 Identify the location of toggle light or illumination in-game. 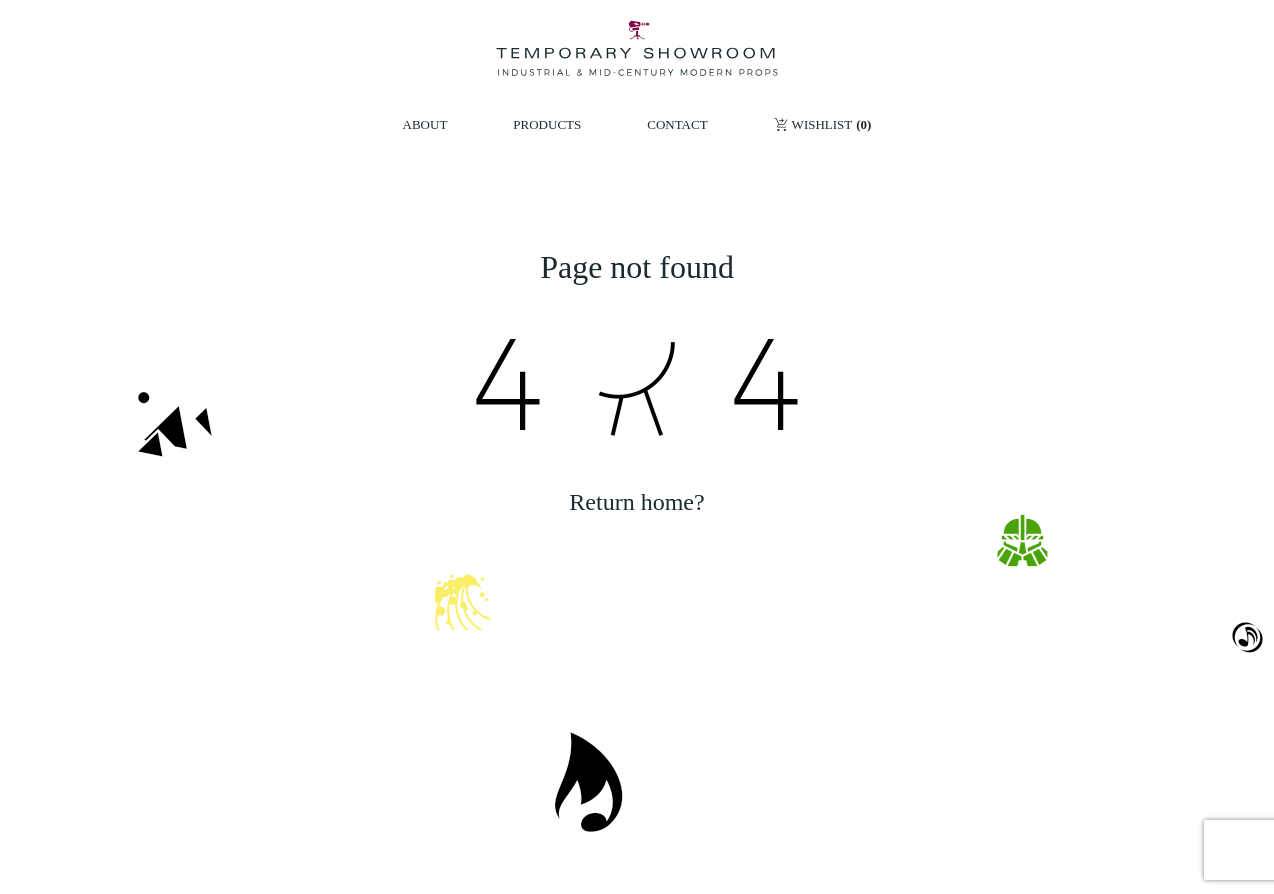
(586, 782).